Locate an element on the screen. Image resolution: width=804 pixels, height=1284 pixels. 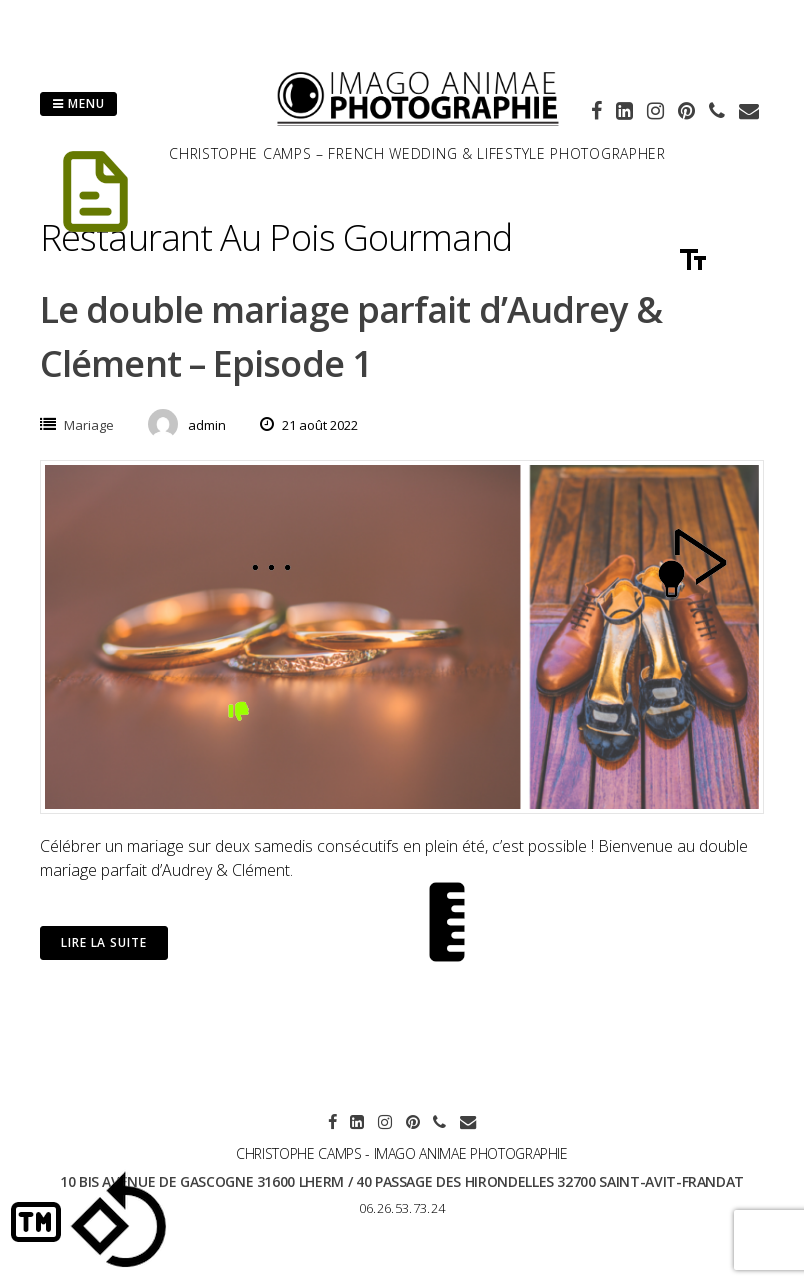
view document or text file is located at coordinates (95, 191).